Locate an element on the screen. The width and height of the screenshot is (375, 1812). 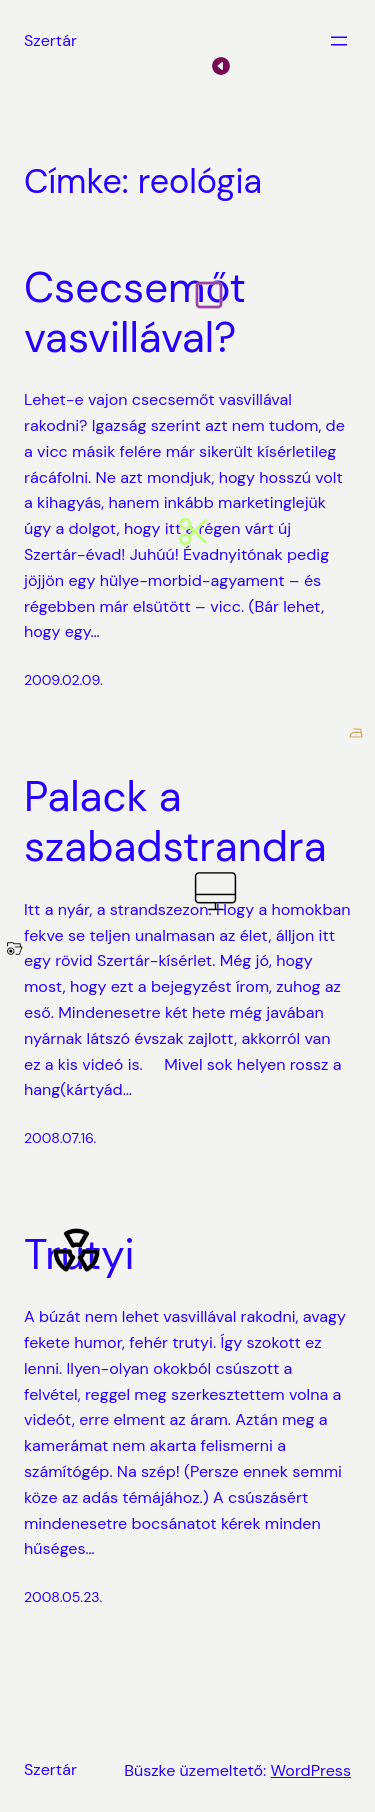
crop image to 1:1 square ratio is located at coordinates (209, 295).